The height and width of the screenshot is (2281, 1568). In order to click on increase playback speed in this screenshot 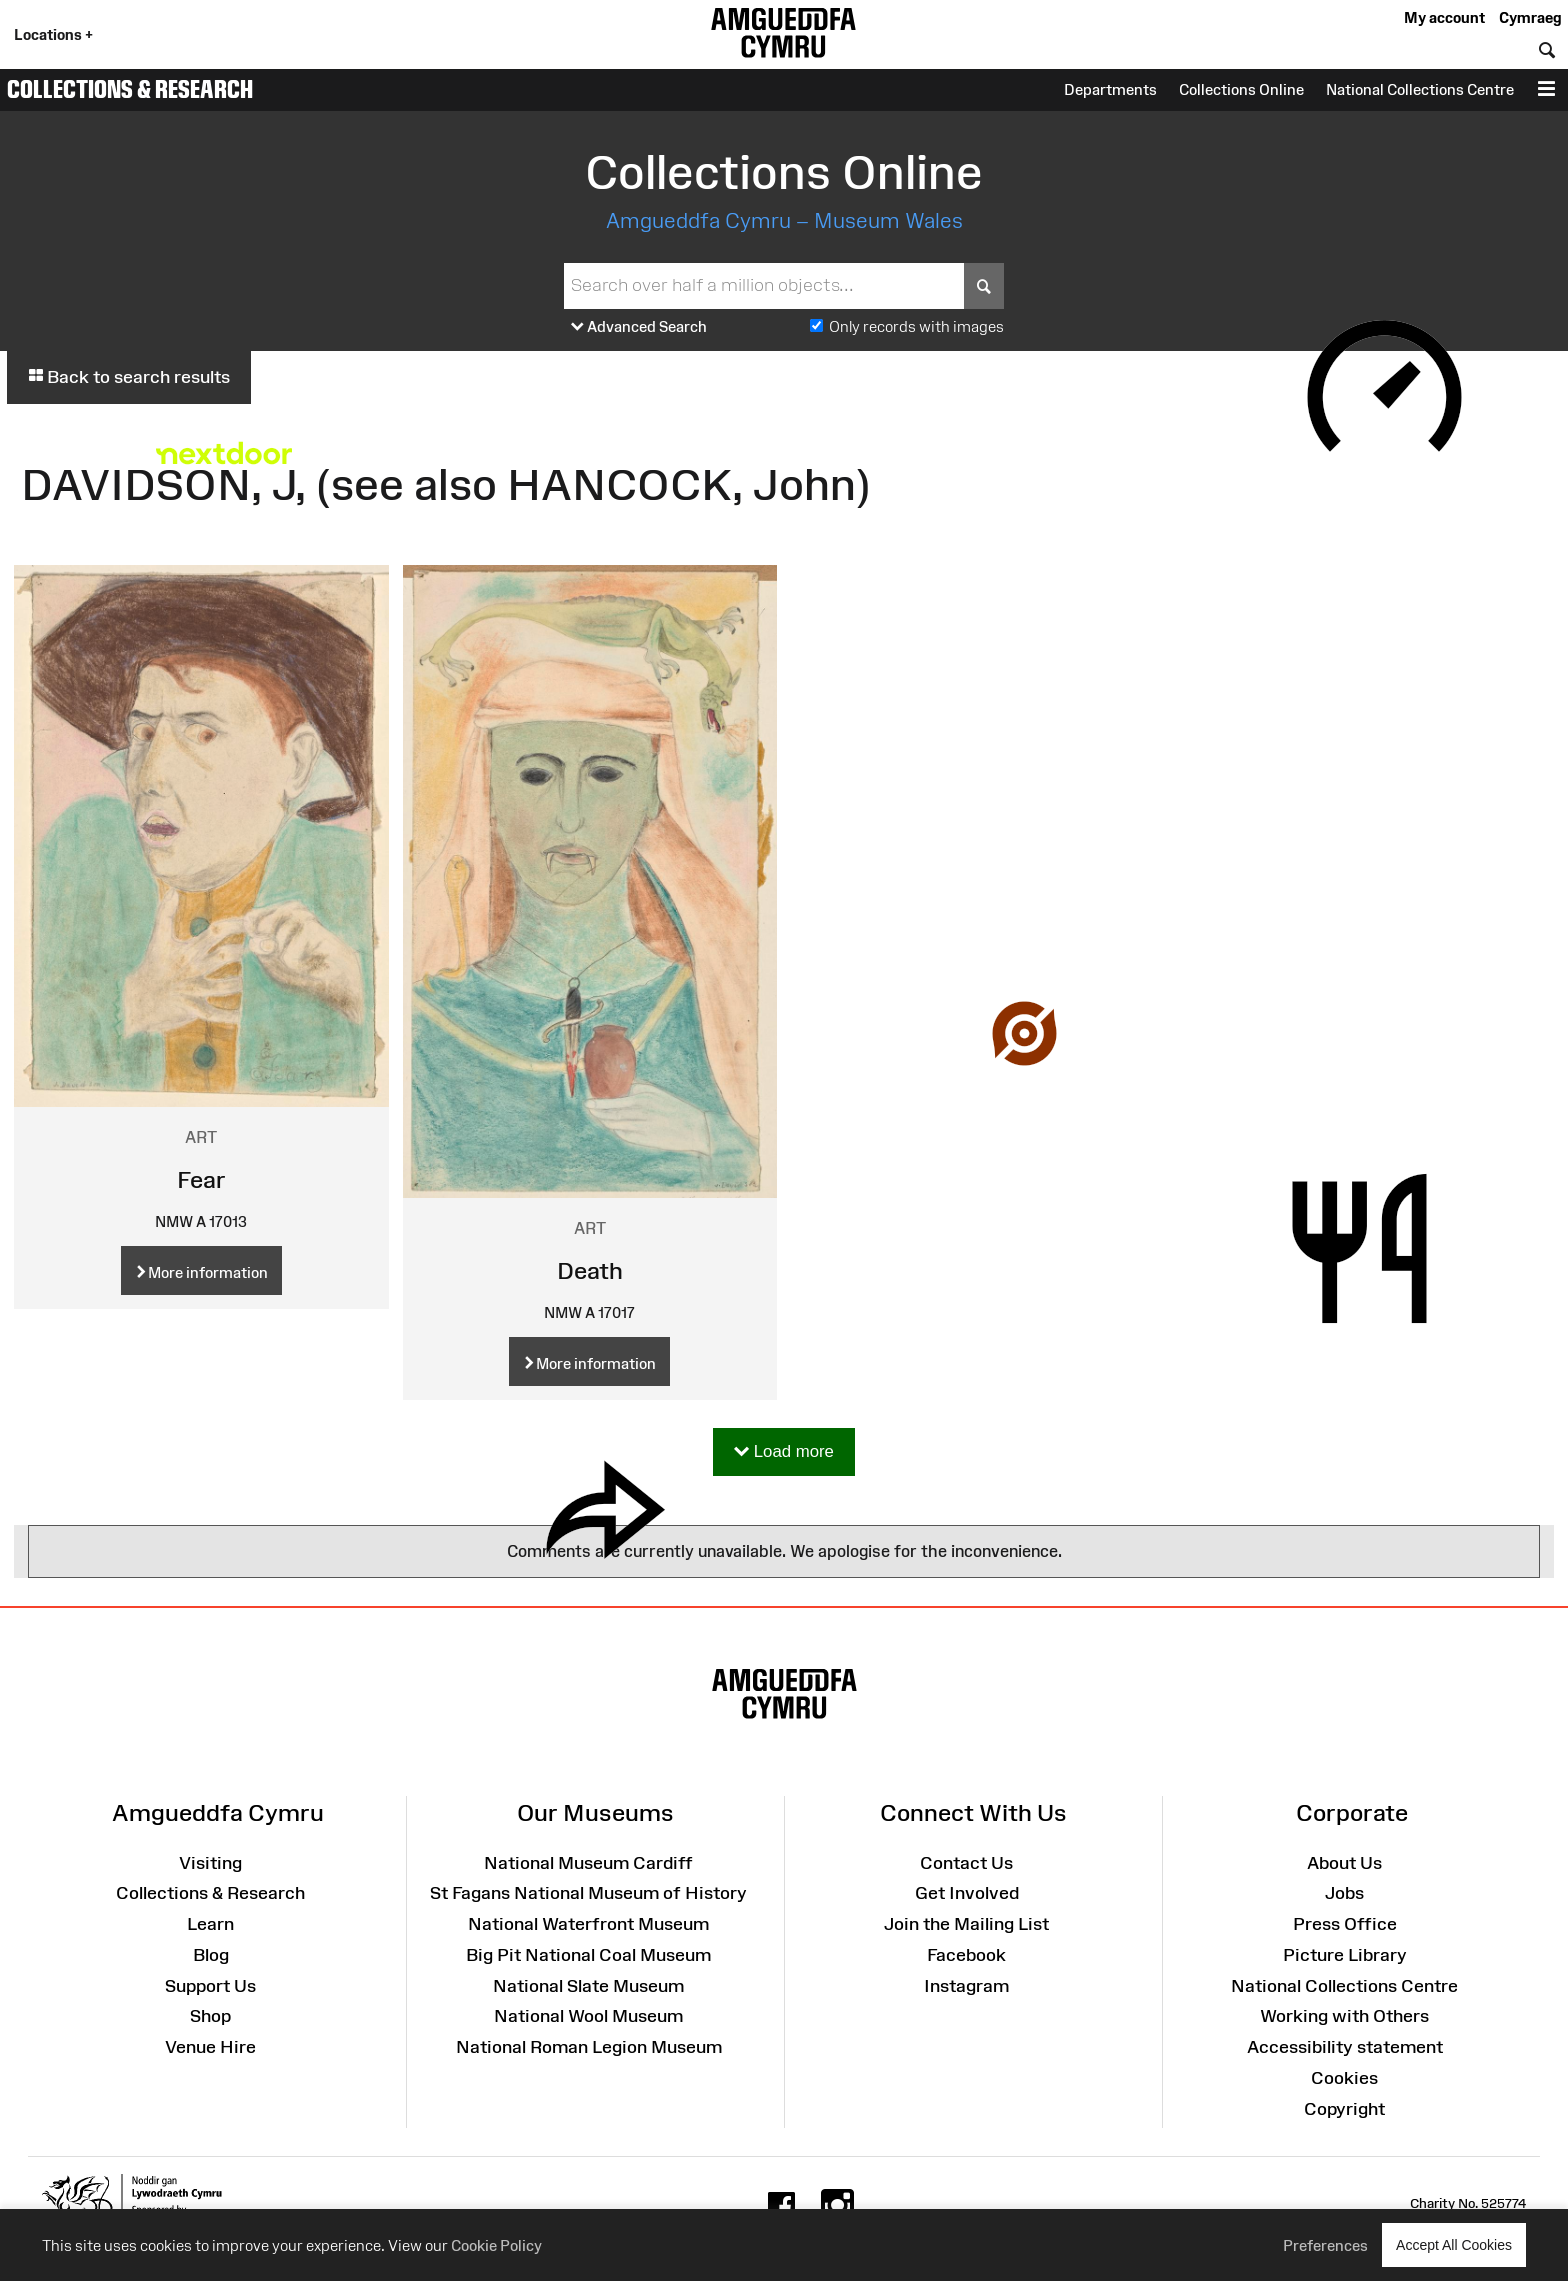, I will do `click(1384, 389)`.